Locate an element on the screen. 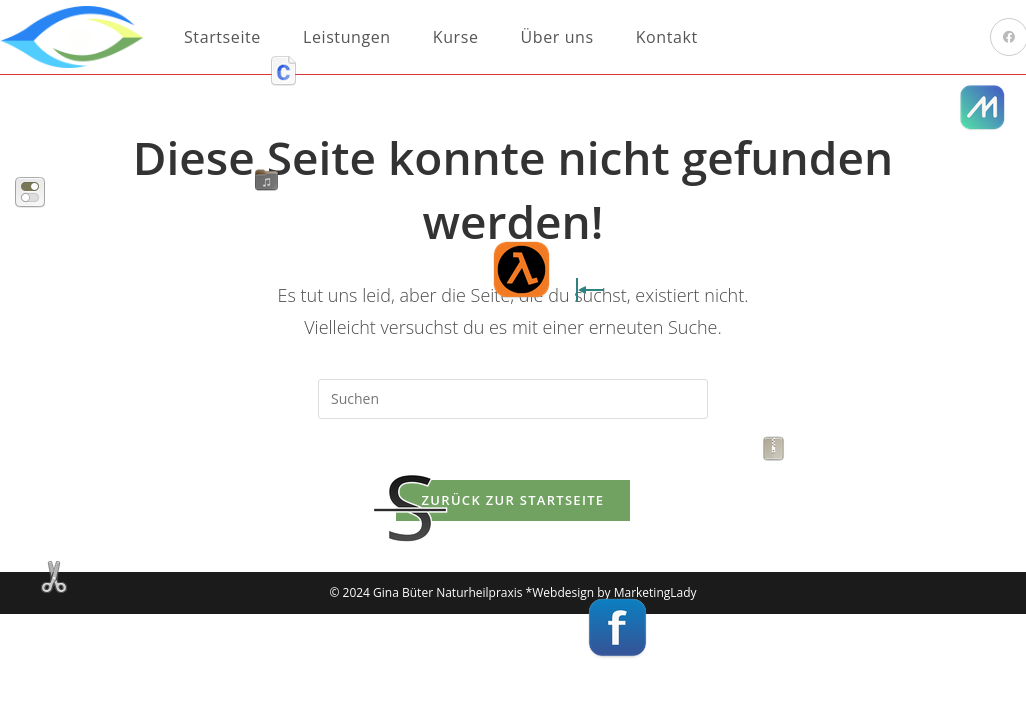  cut selected content to clipboard is located at coordinates (54, 577).